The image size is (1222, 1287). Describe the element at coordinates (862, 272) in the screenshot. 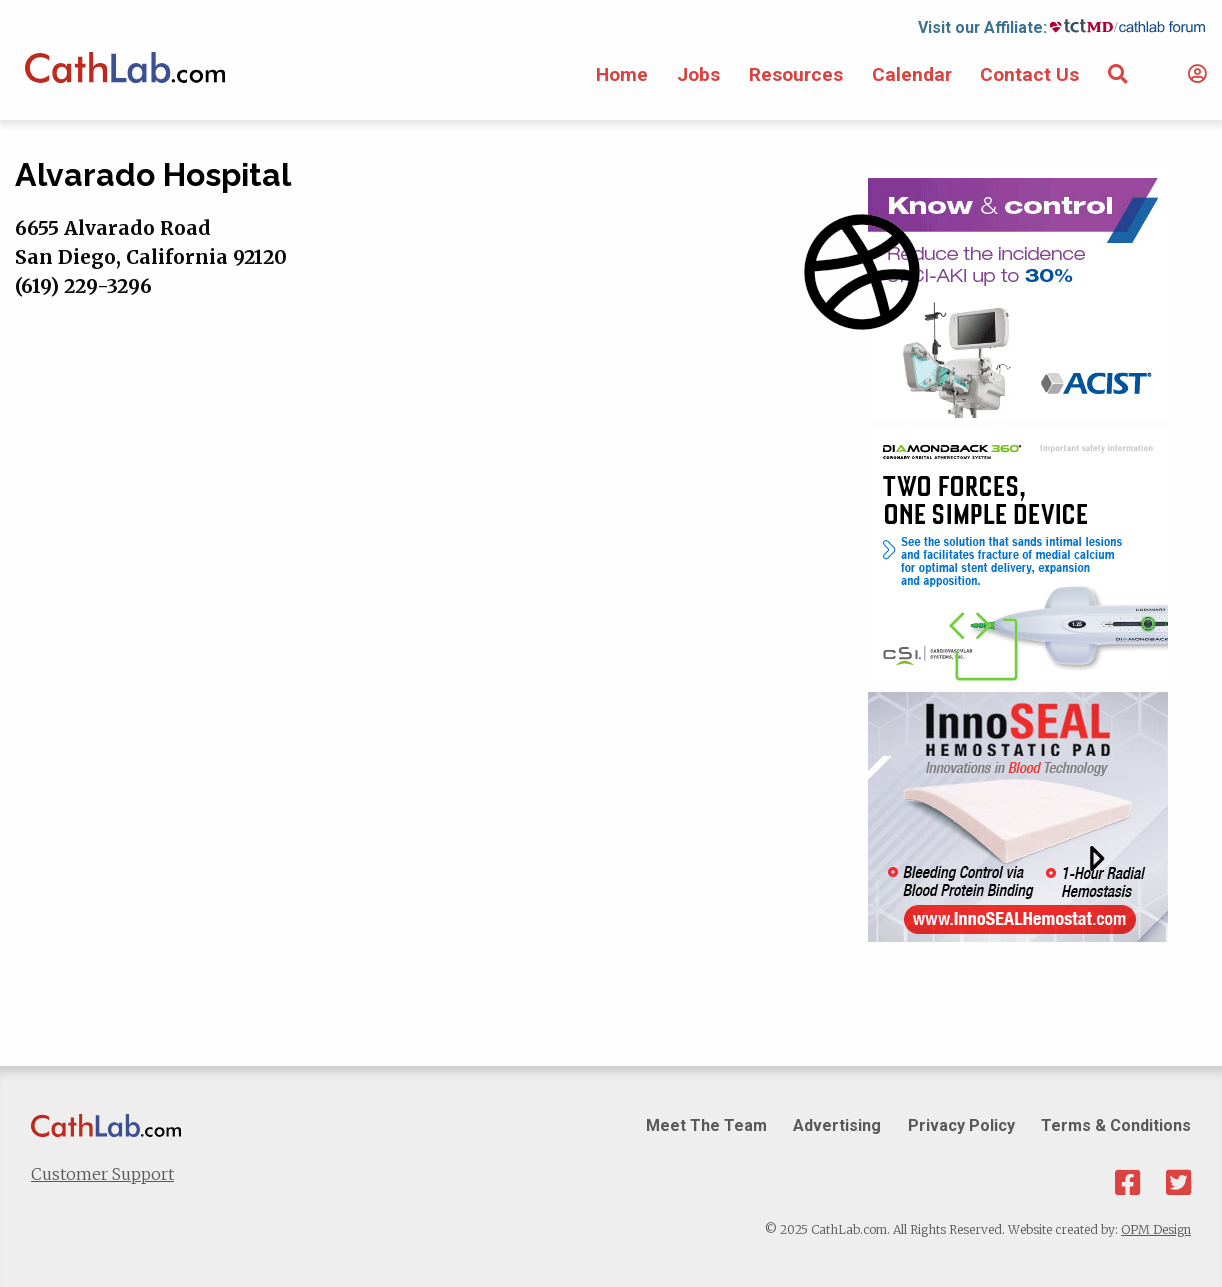

I see `open dribbble profile or portfolio` at that location.